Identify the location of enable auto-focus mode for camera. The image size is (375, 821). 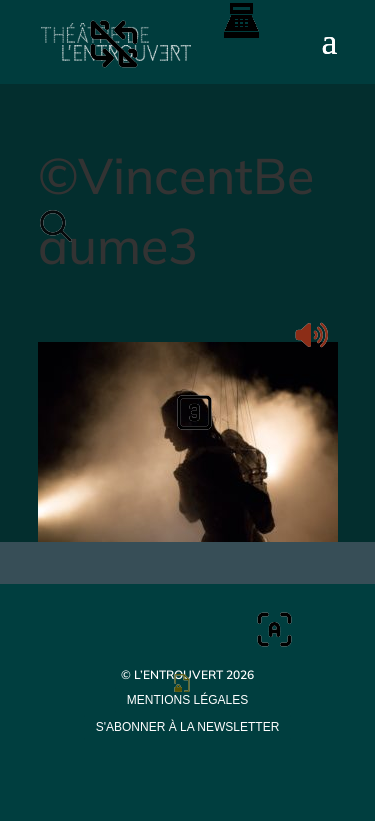
(274, 629).